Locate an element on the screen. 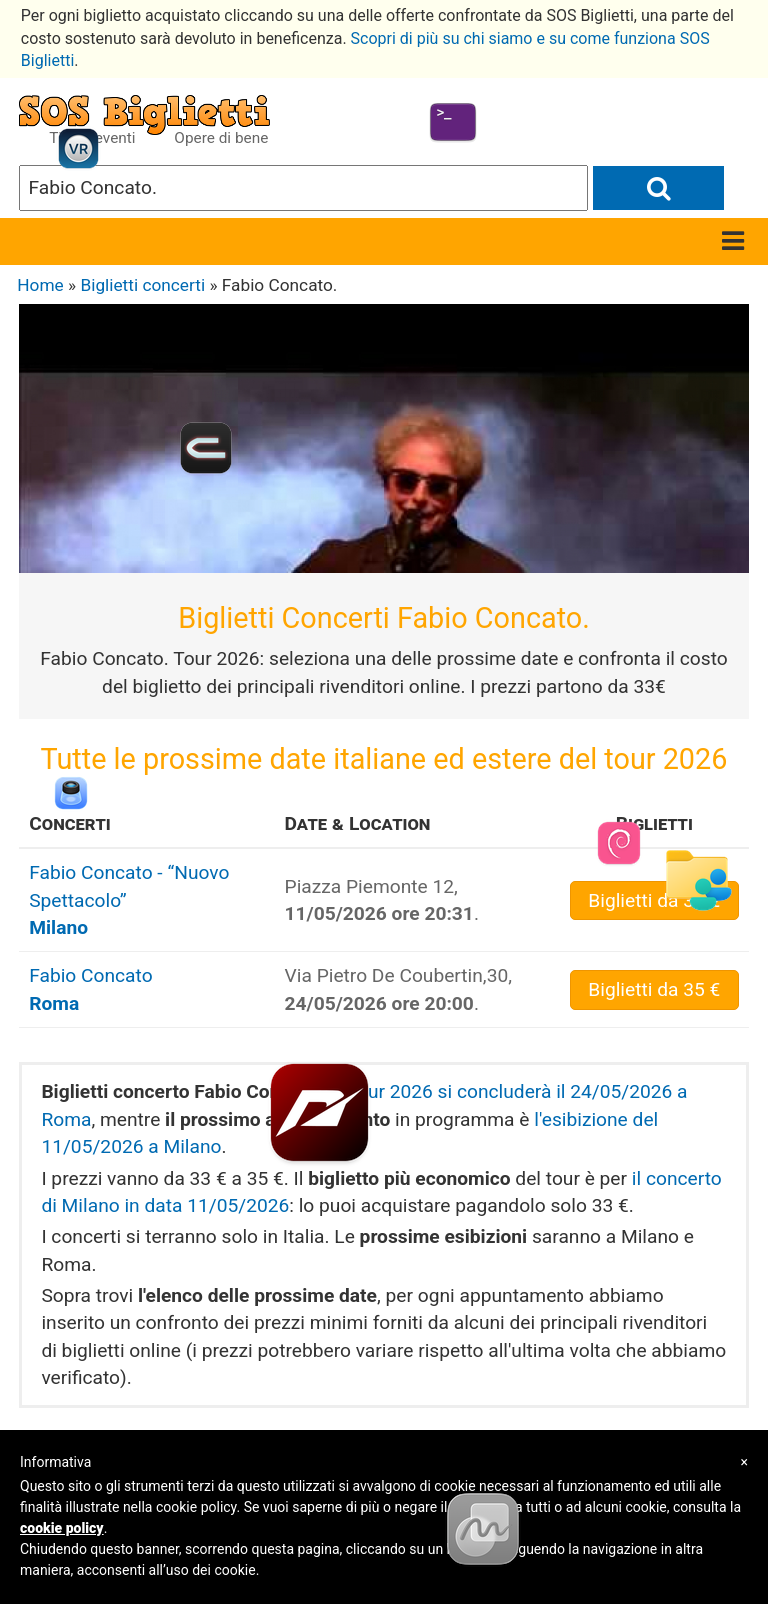 The height and width of the screenshot is (1604, 768). open shared folder is located at coordinates (697, 876).